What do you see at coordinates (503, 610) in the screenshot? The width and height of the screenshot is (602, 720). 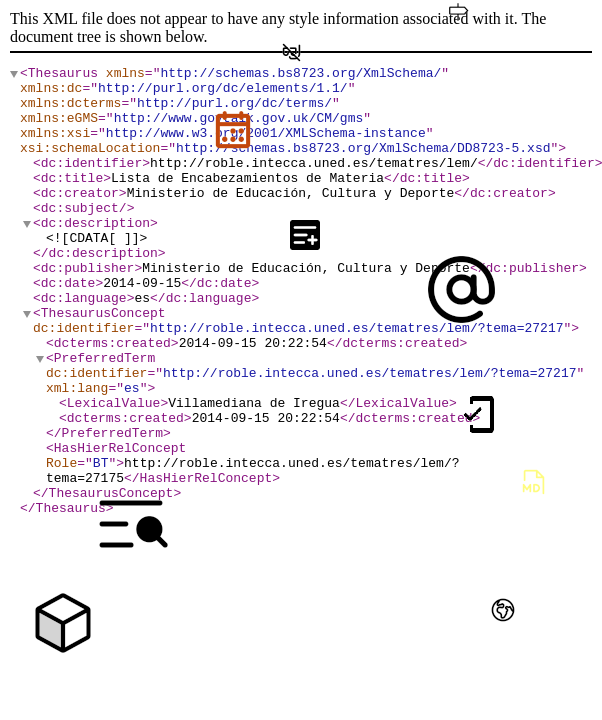 I see `switch to international or regional settings` at bounding box center [503, 610].